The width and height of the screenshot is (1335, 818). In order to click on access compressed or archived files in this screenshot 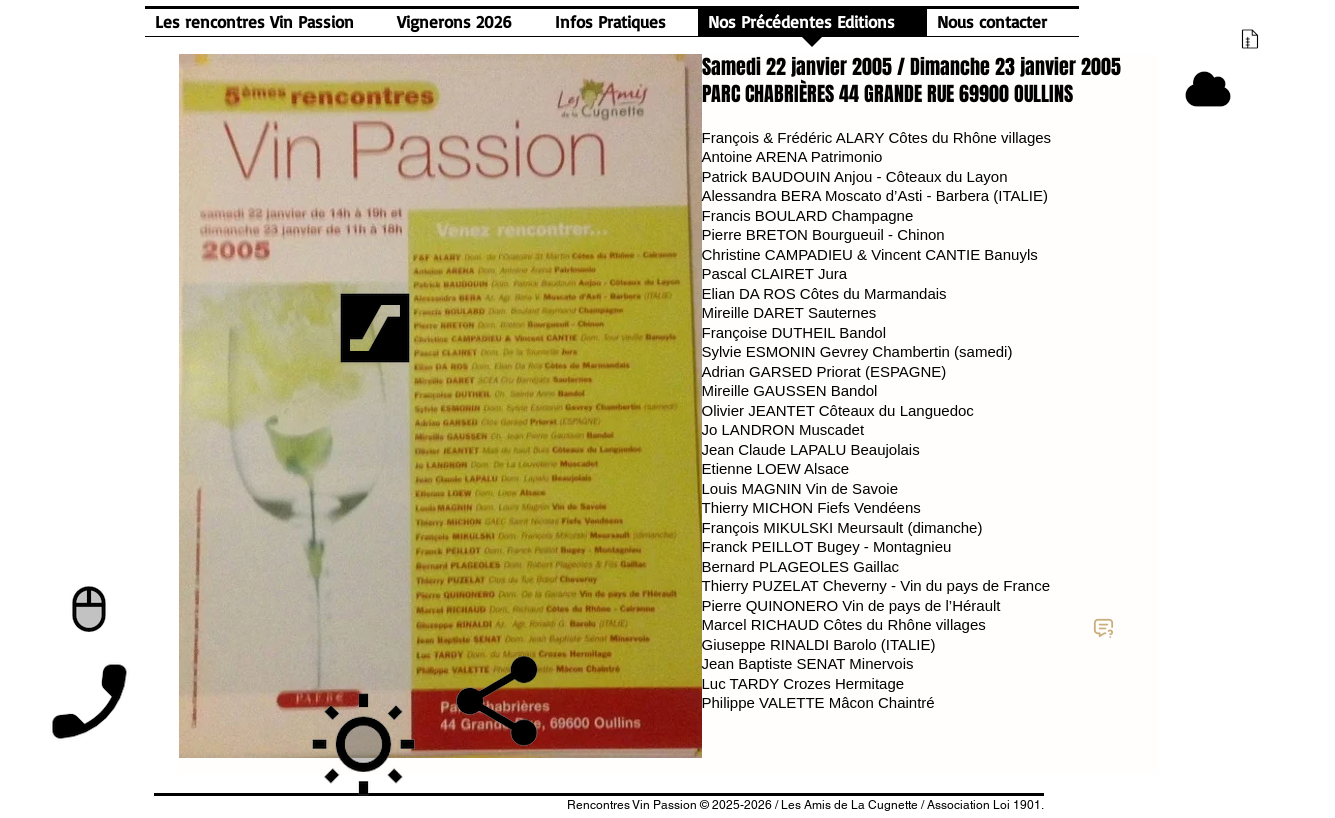, I will do `click(1250, 39)`.